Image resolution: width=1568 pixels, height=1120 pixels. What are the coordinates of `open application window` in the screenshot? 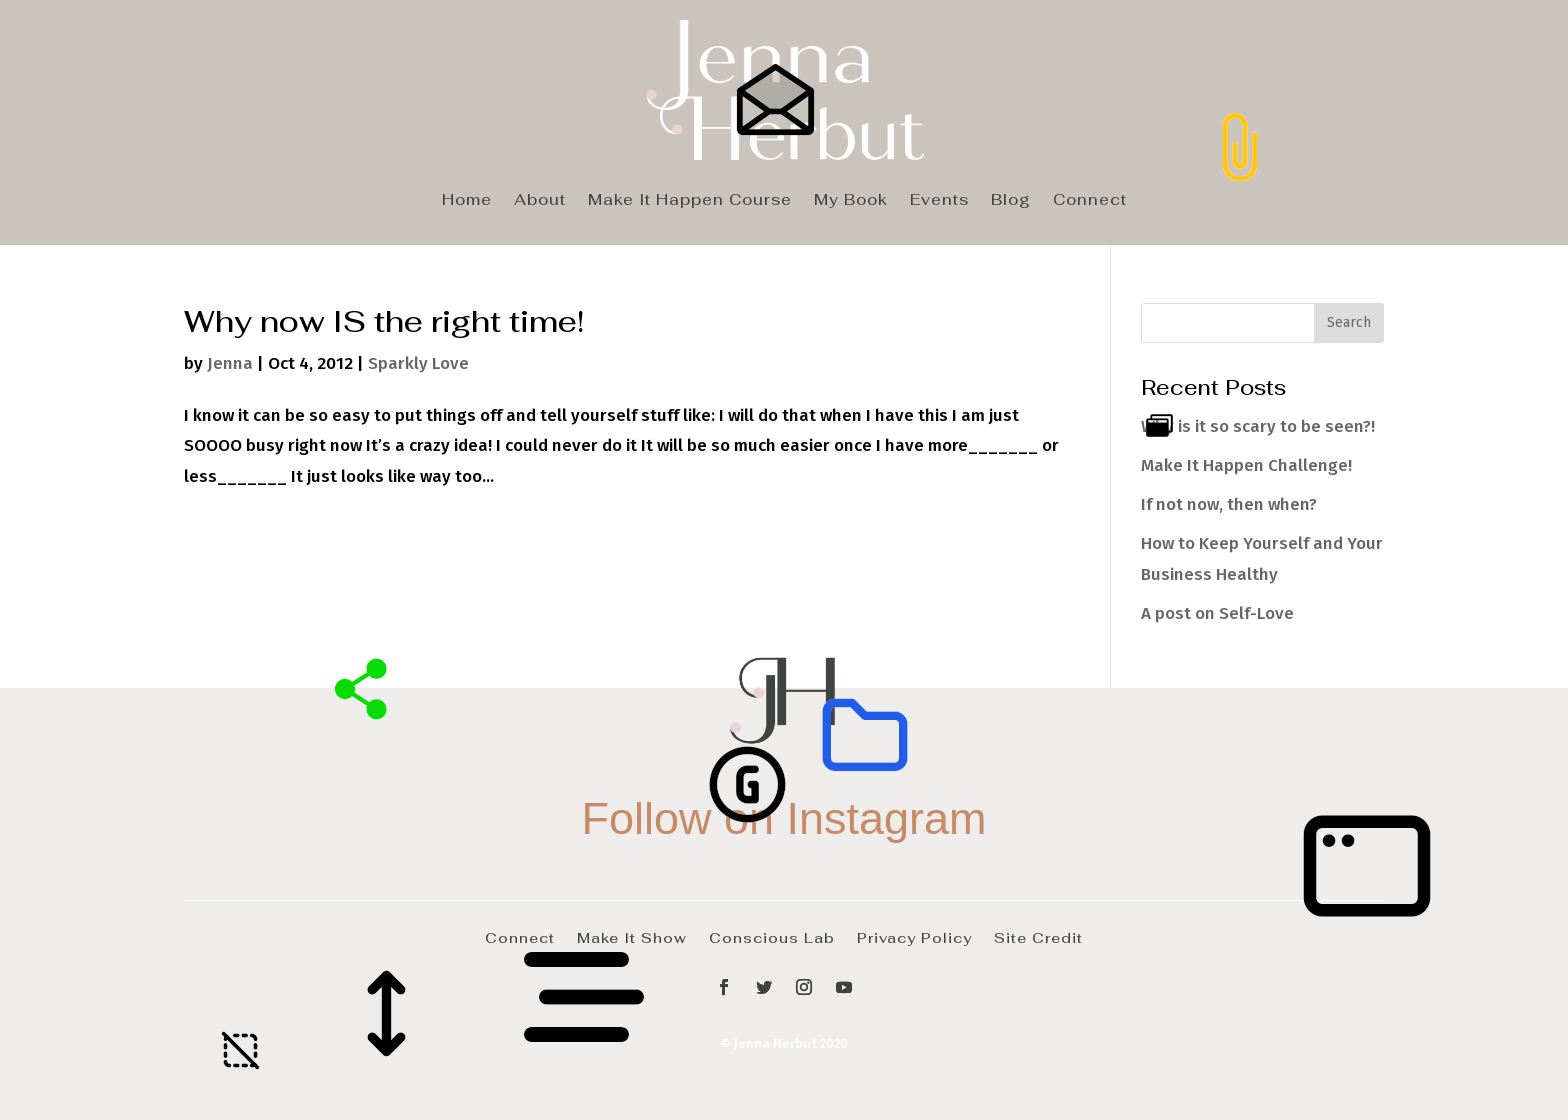 It's located at (1367, 866).